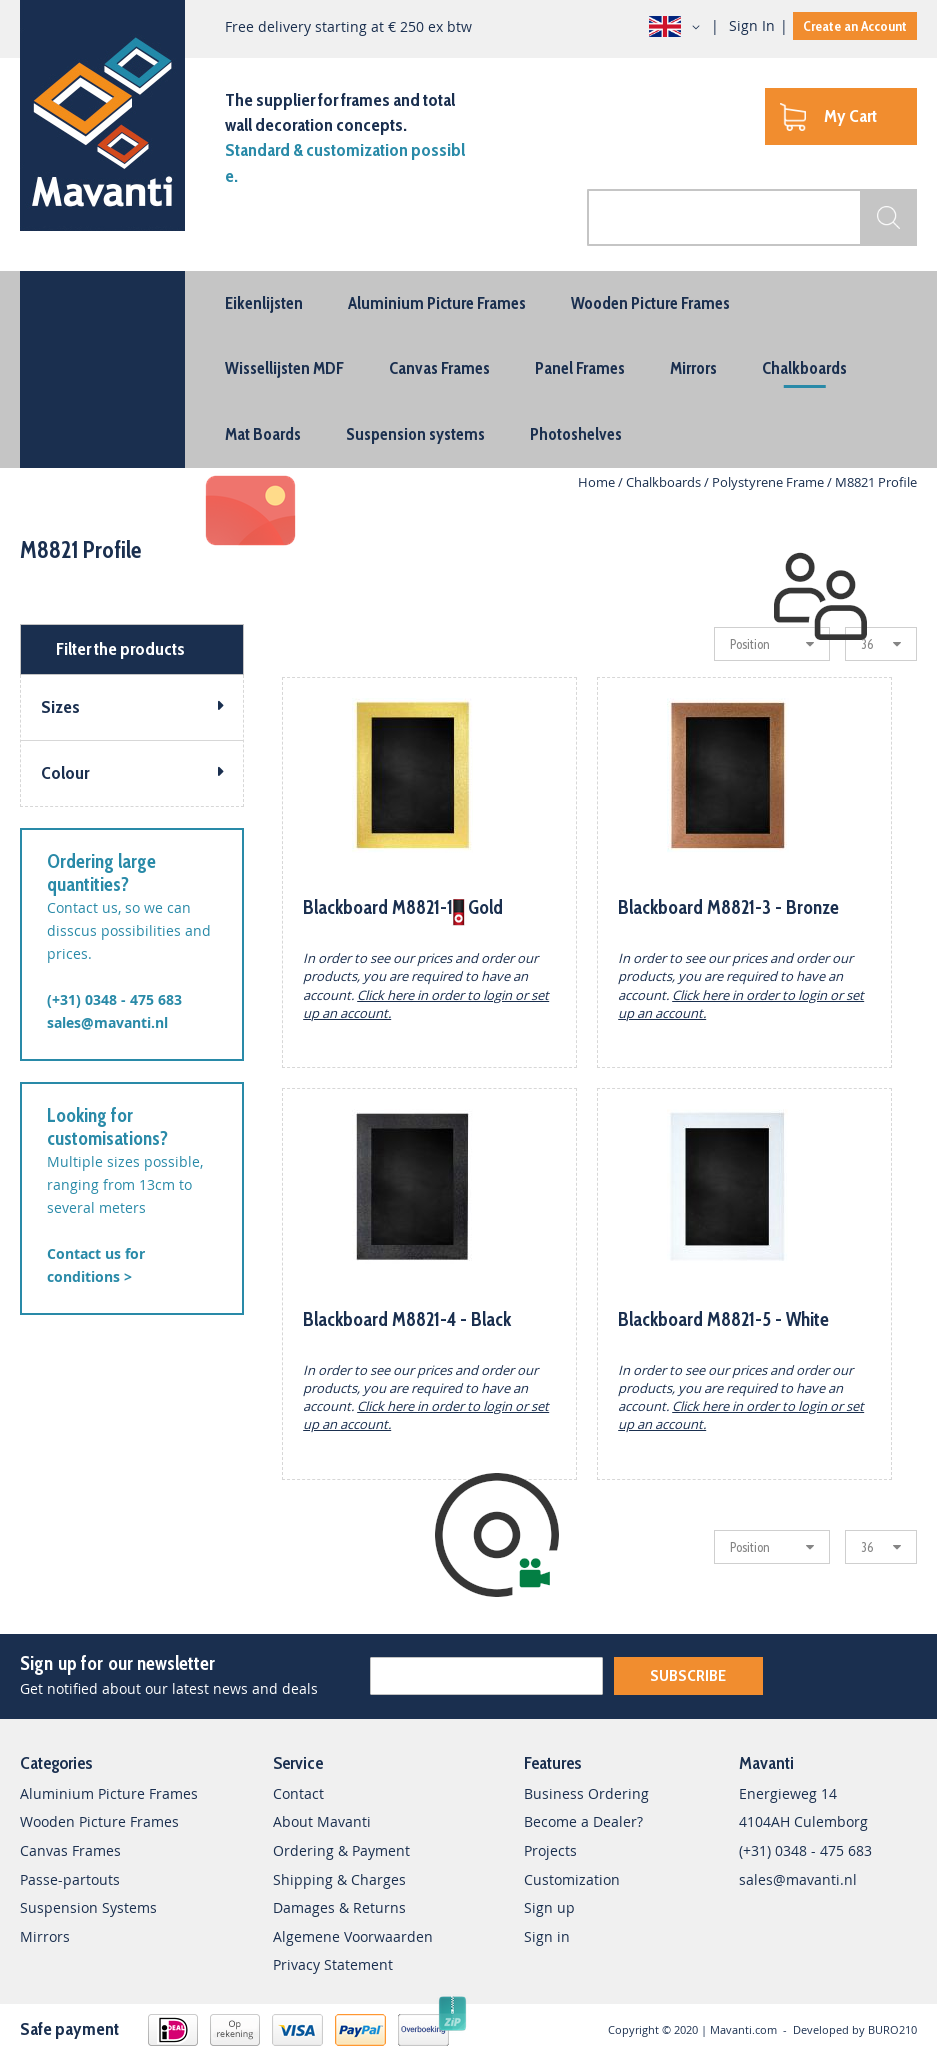 Image resolution: width=937 pixels, height=2056 pixels. I want to click on indicates item is linked to photos library, so click(250, 510).